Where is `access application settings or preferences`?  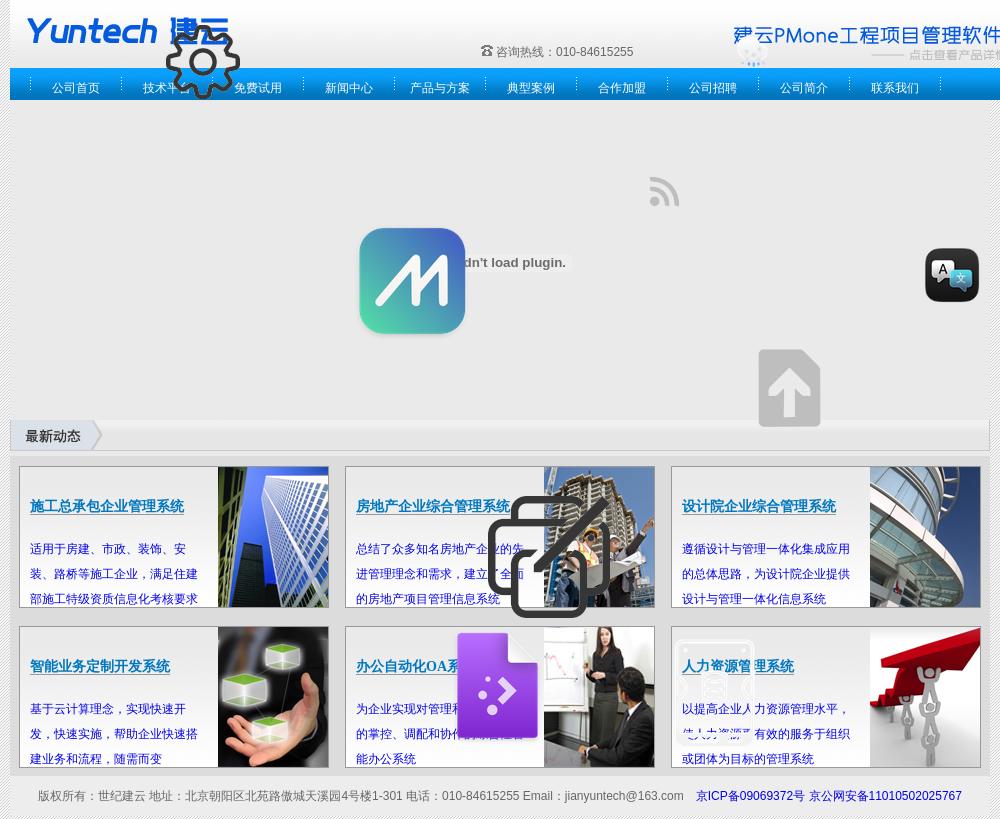 access application settings or preferences is located at coordinates (203, 62).